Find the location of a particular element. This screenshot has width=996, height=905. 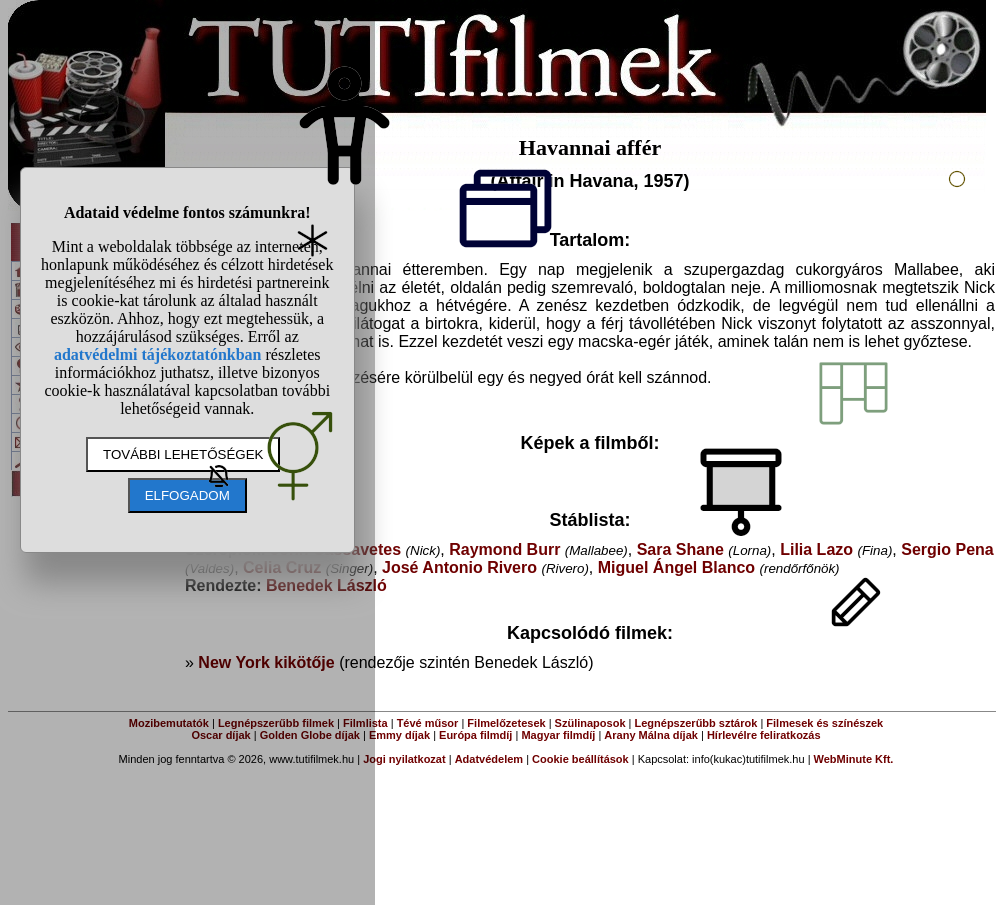

edit or modify content is located at coordinates (855, 603).